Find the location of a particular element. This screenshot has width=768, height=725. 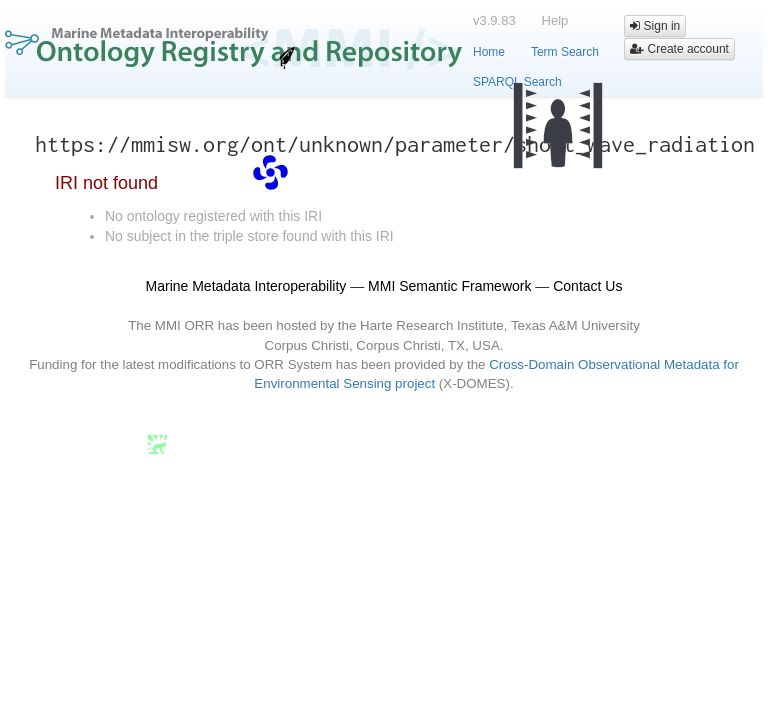

select elf or fantasy race character is located at coordinates (287, 58).